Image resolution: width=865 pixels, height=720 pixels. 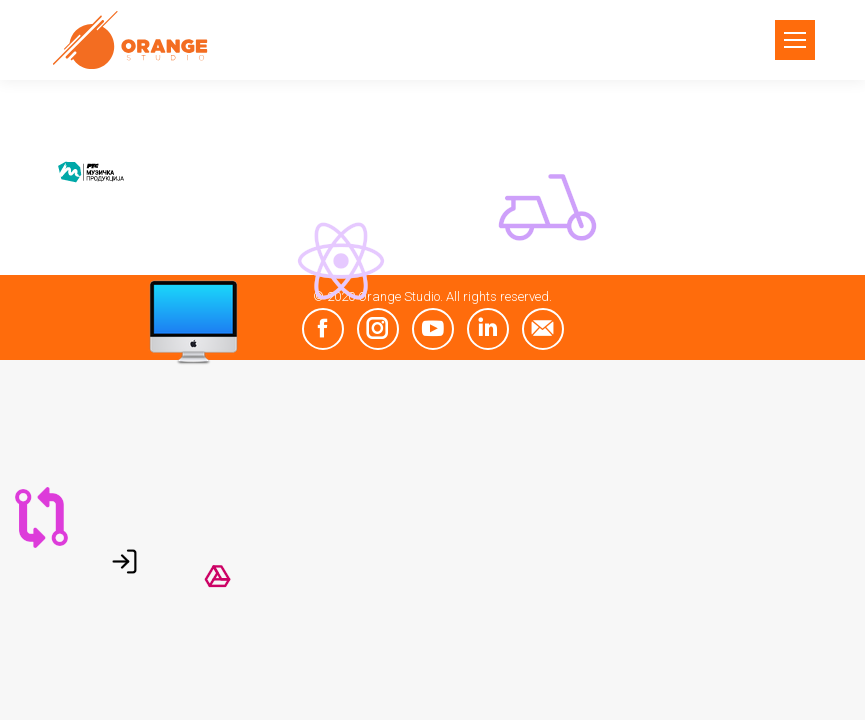 What do you see at coordinates (547, 210) in the screenshot?
I see `select moped or scooter delivery option` at bounding box center [547, 210].